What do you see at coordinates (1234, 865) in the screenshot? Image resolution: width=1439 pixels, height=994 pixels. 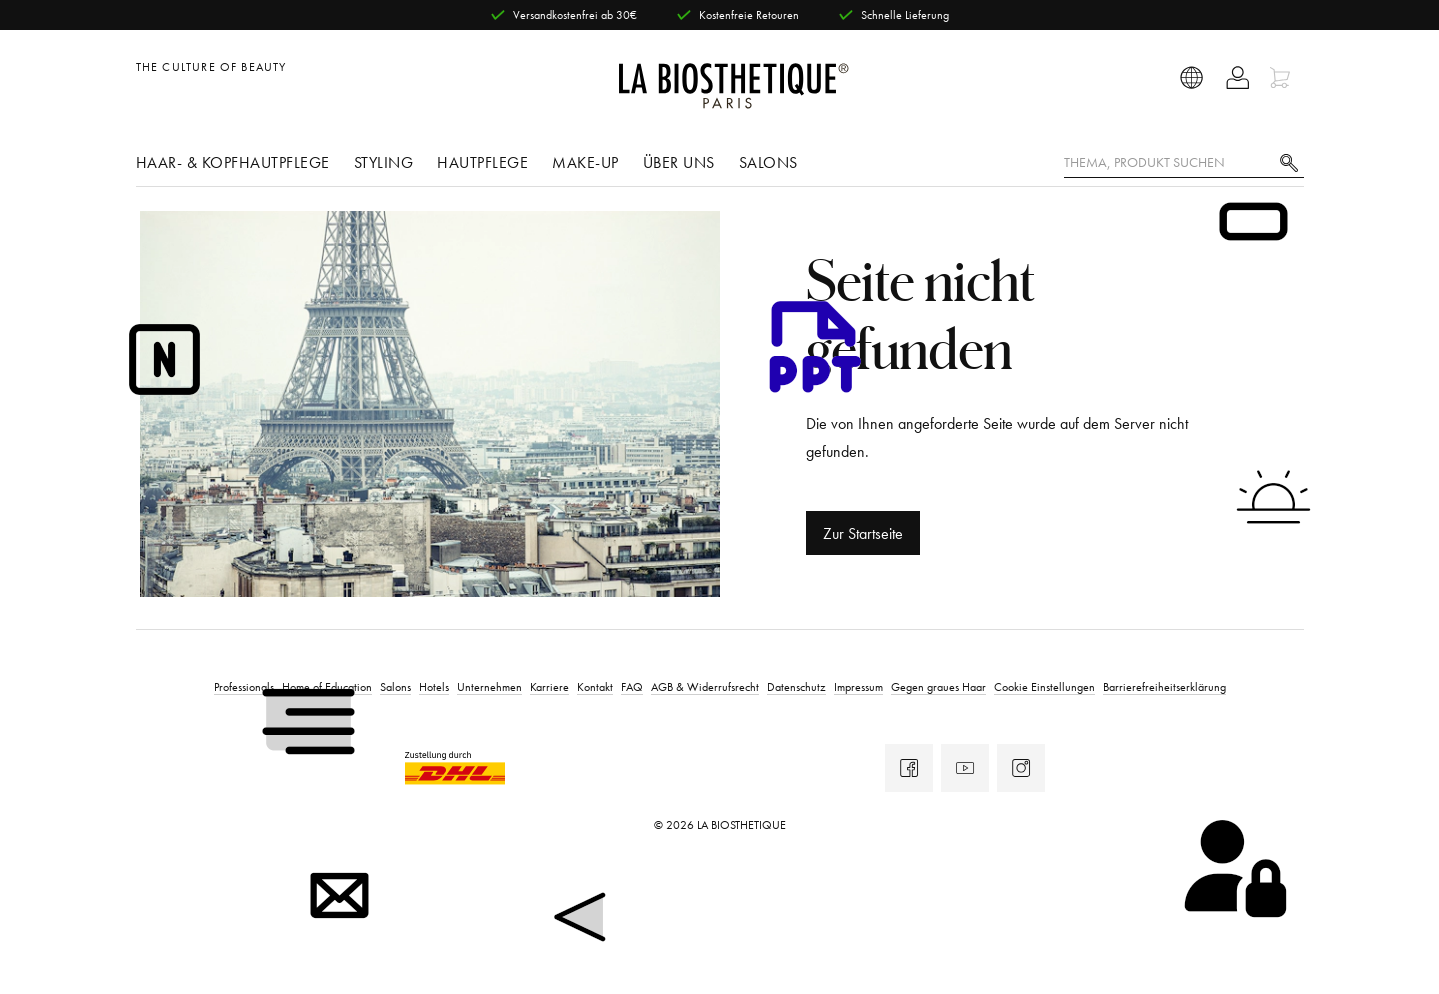 I see `lock or secure a user account` at bounding box center [1234, 865].